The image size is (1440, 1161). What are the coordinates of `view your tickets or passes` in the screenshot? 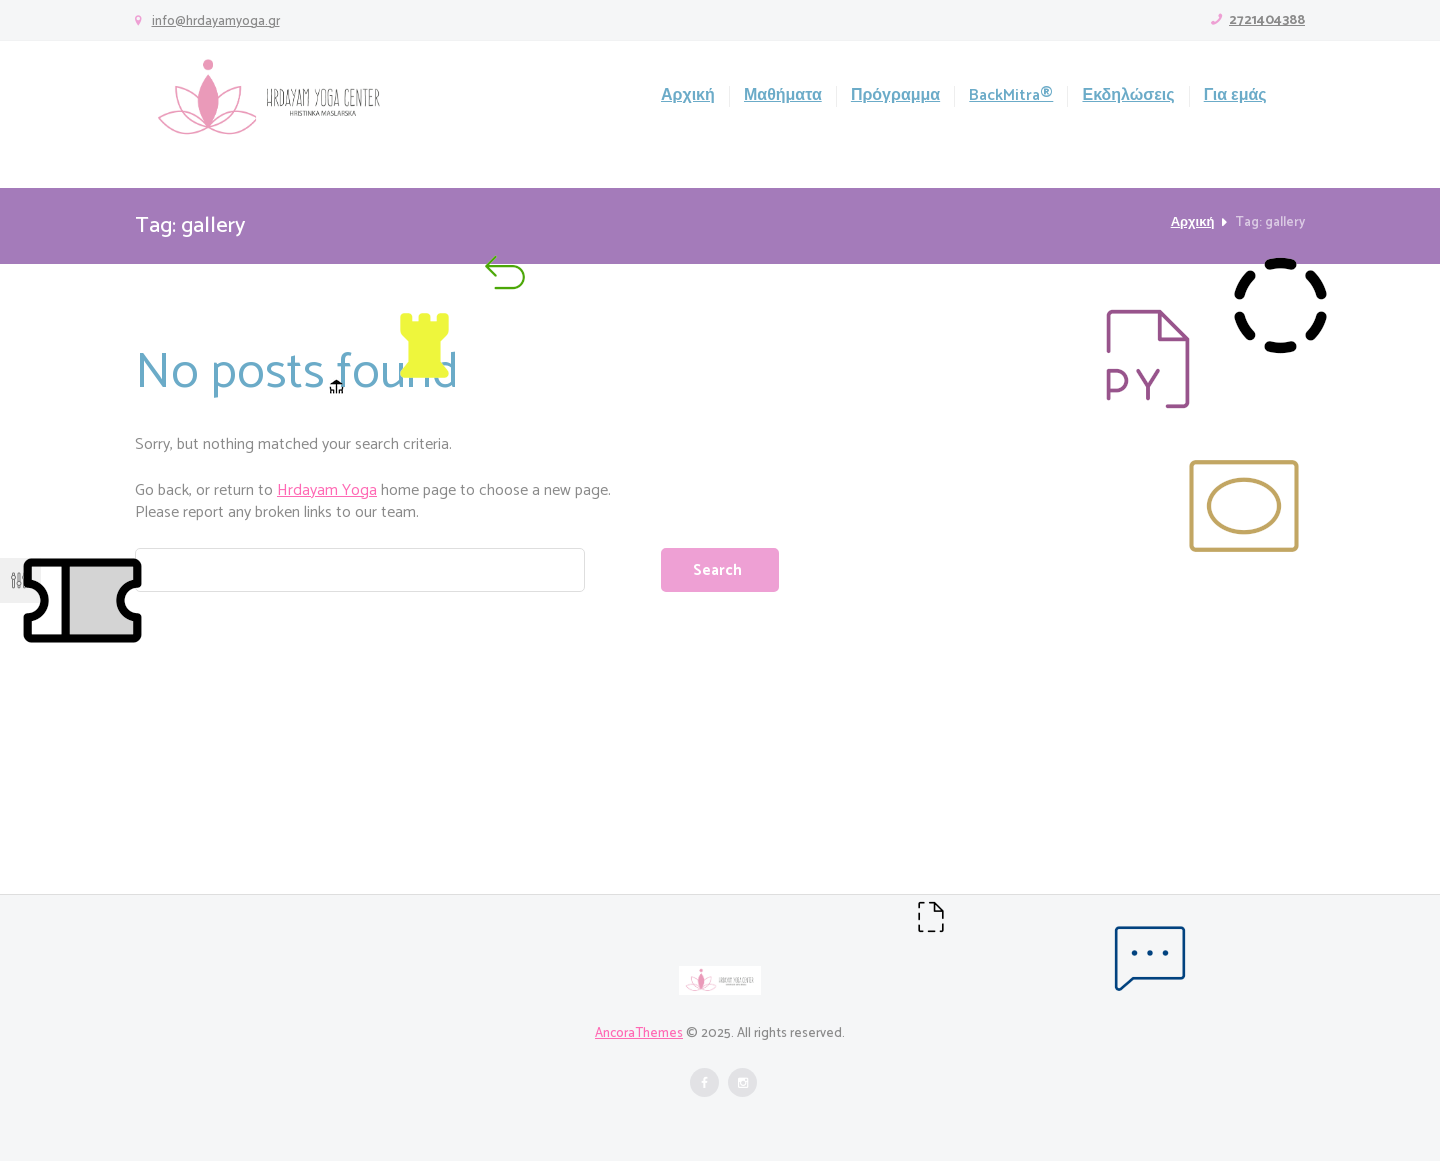 It's located at (82, 600).